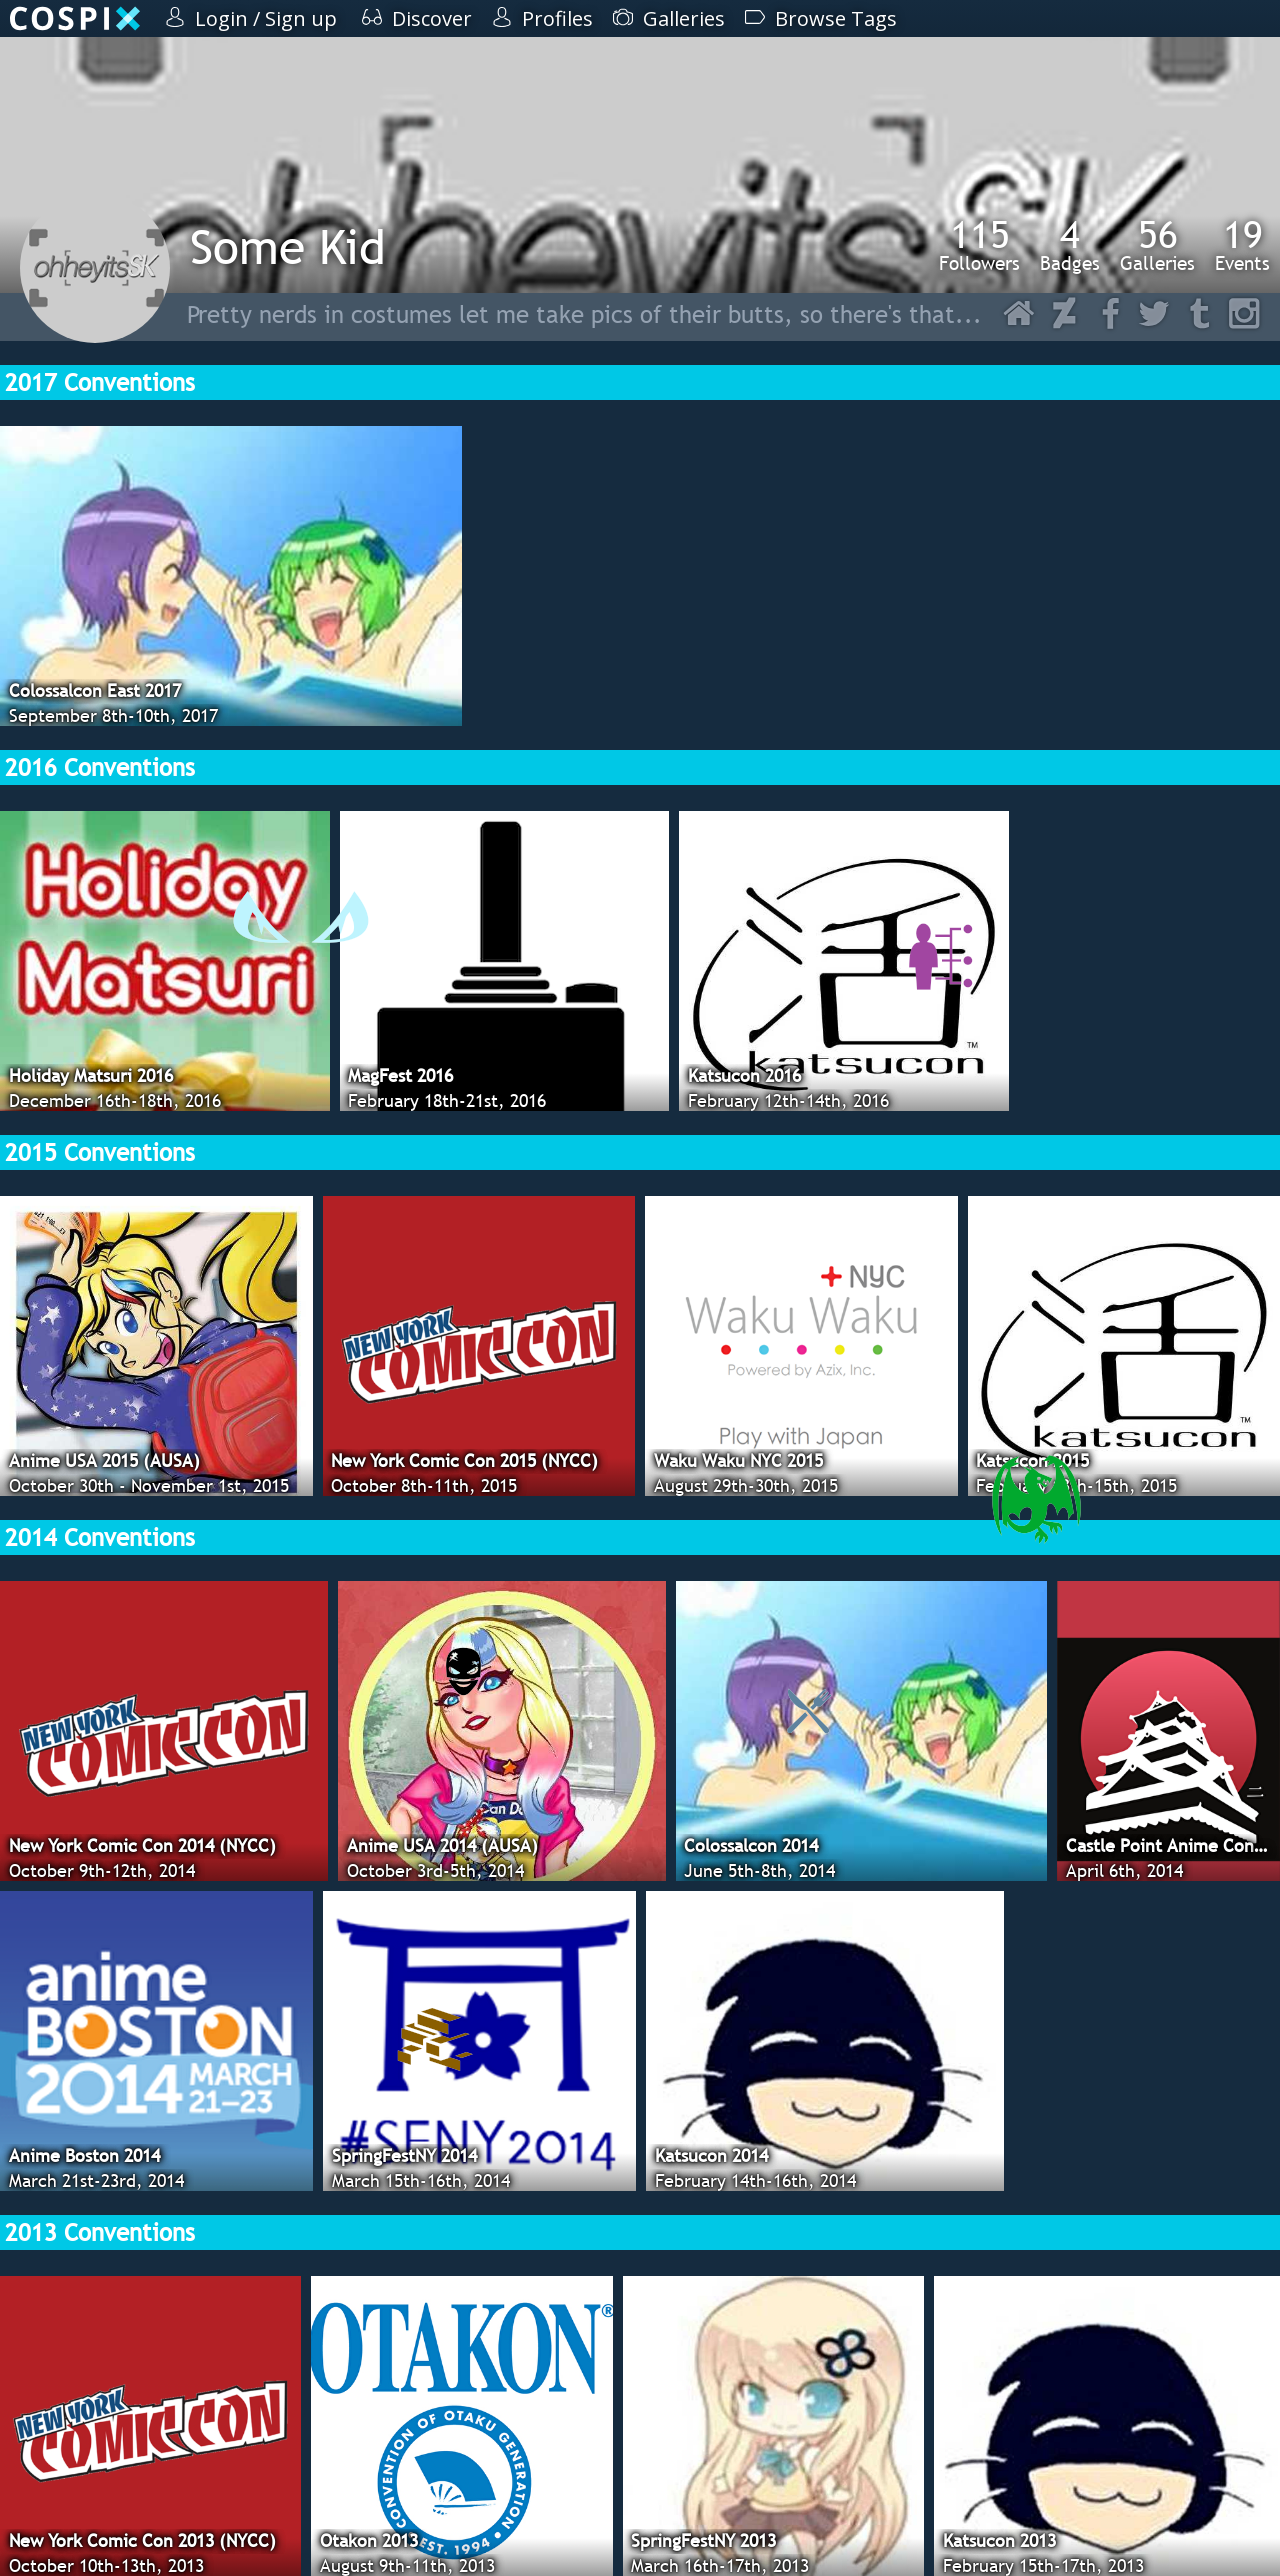  Describe the element at coordinates (436, 2038) in the screenshot. I see `construction or building materials inventory` at that location.